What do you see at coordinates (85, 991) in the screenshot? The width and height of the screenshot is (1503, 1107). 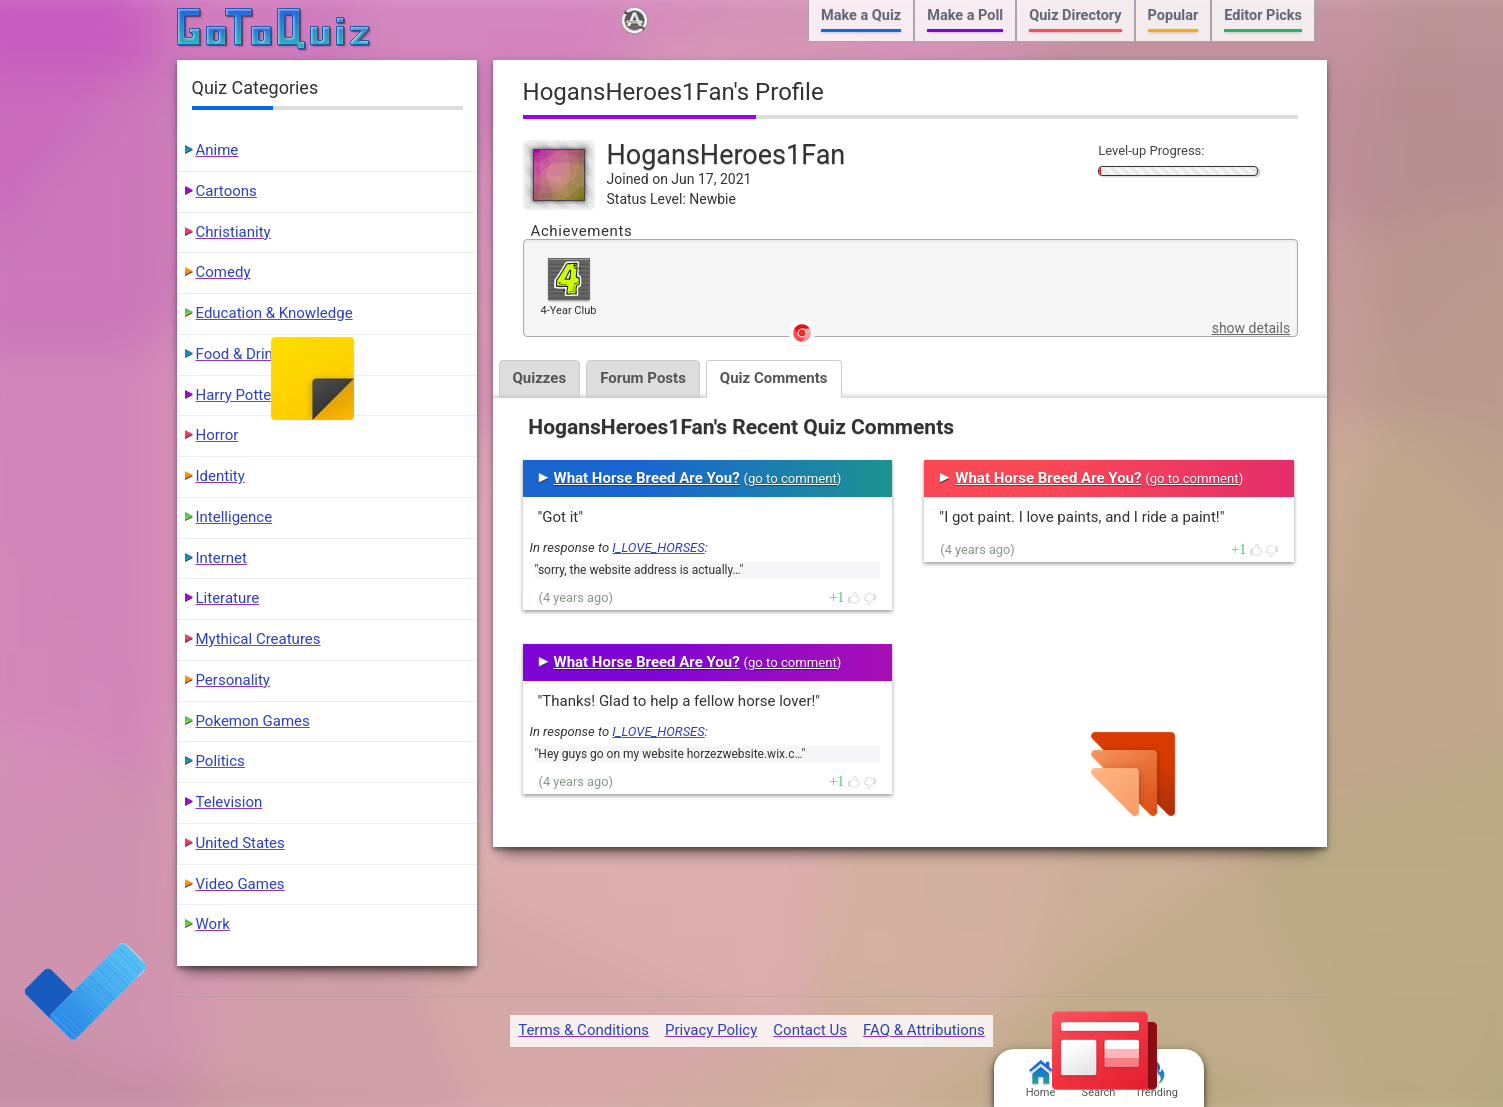 I see `open the tasks app` at bounding box center [85, 991].